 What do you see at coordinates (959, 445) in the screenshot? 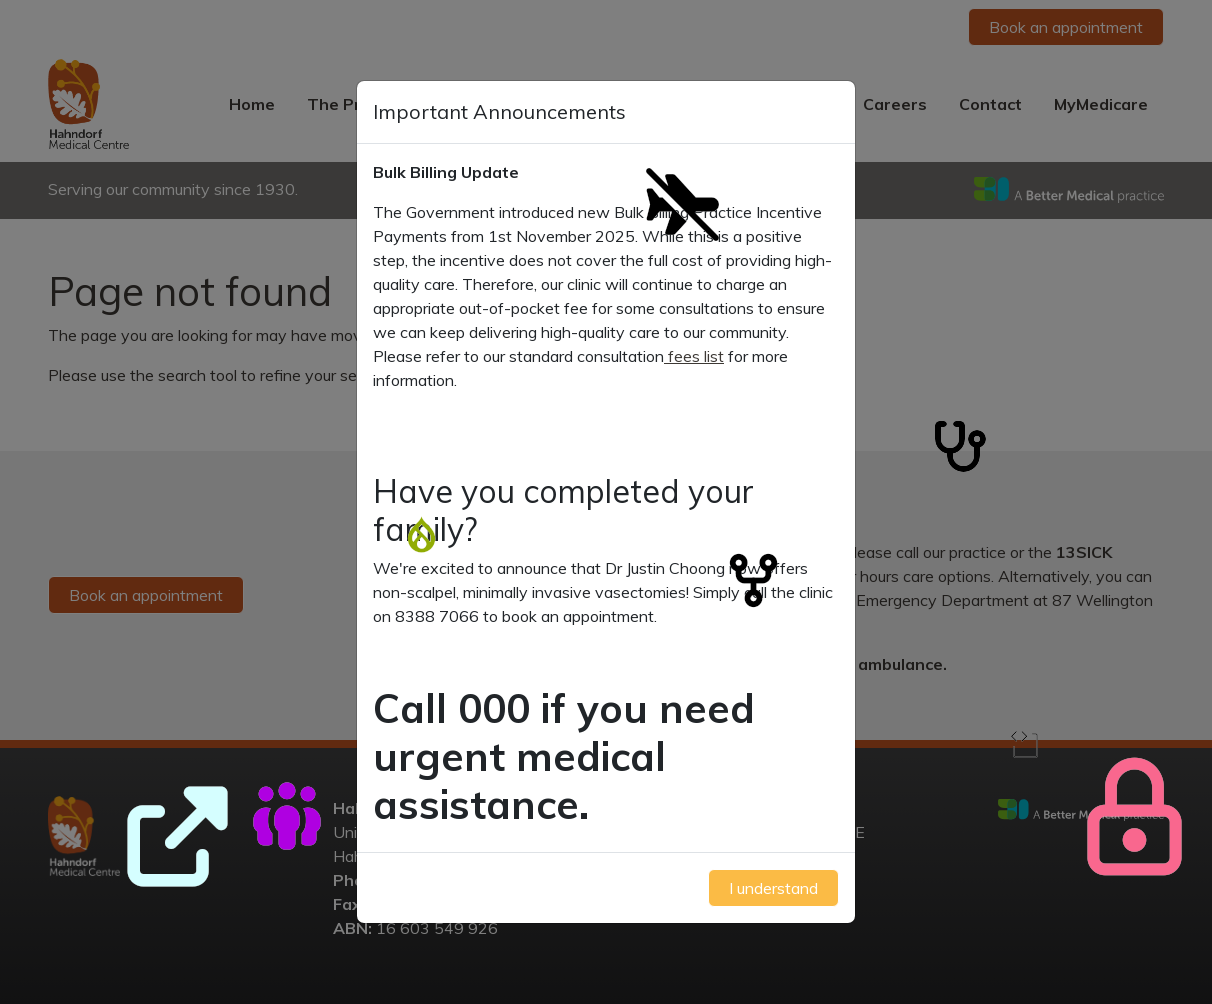
I see `access health or medical features` at bounding box center [959, 445].